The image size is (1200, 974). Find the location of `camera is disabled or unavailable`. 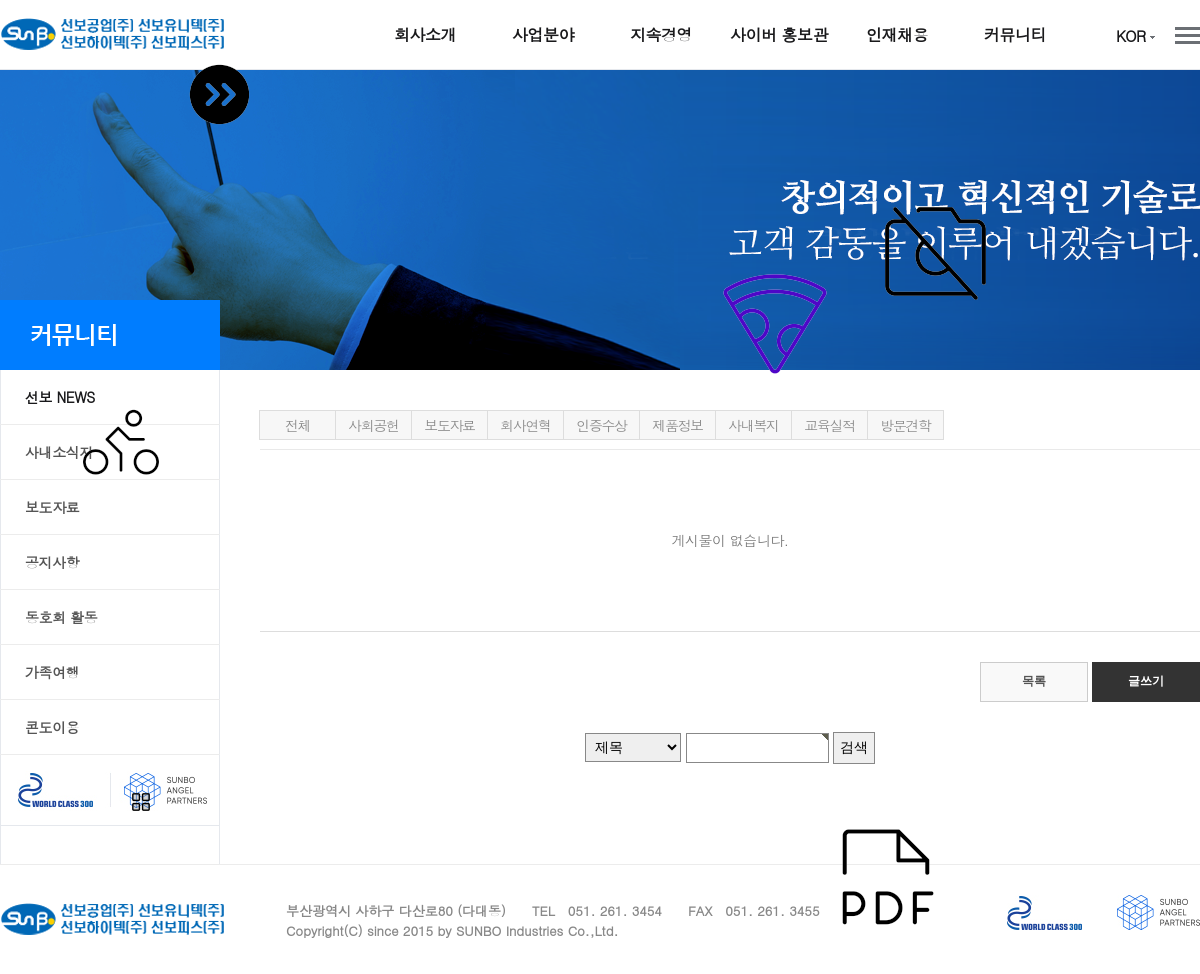

camera is disabled or unavailable is located at coordinates (935, 253).